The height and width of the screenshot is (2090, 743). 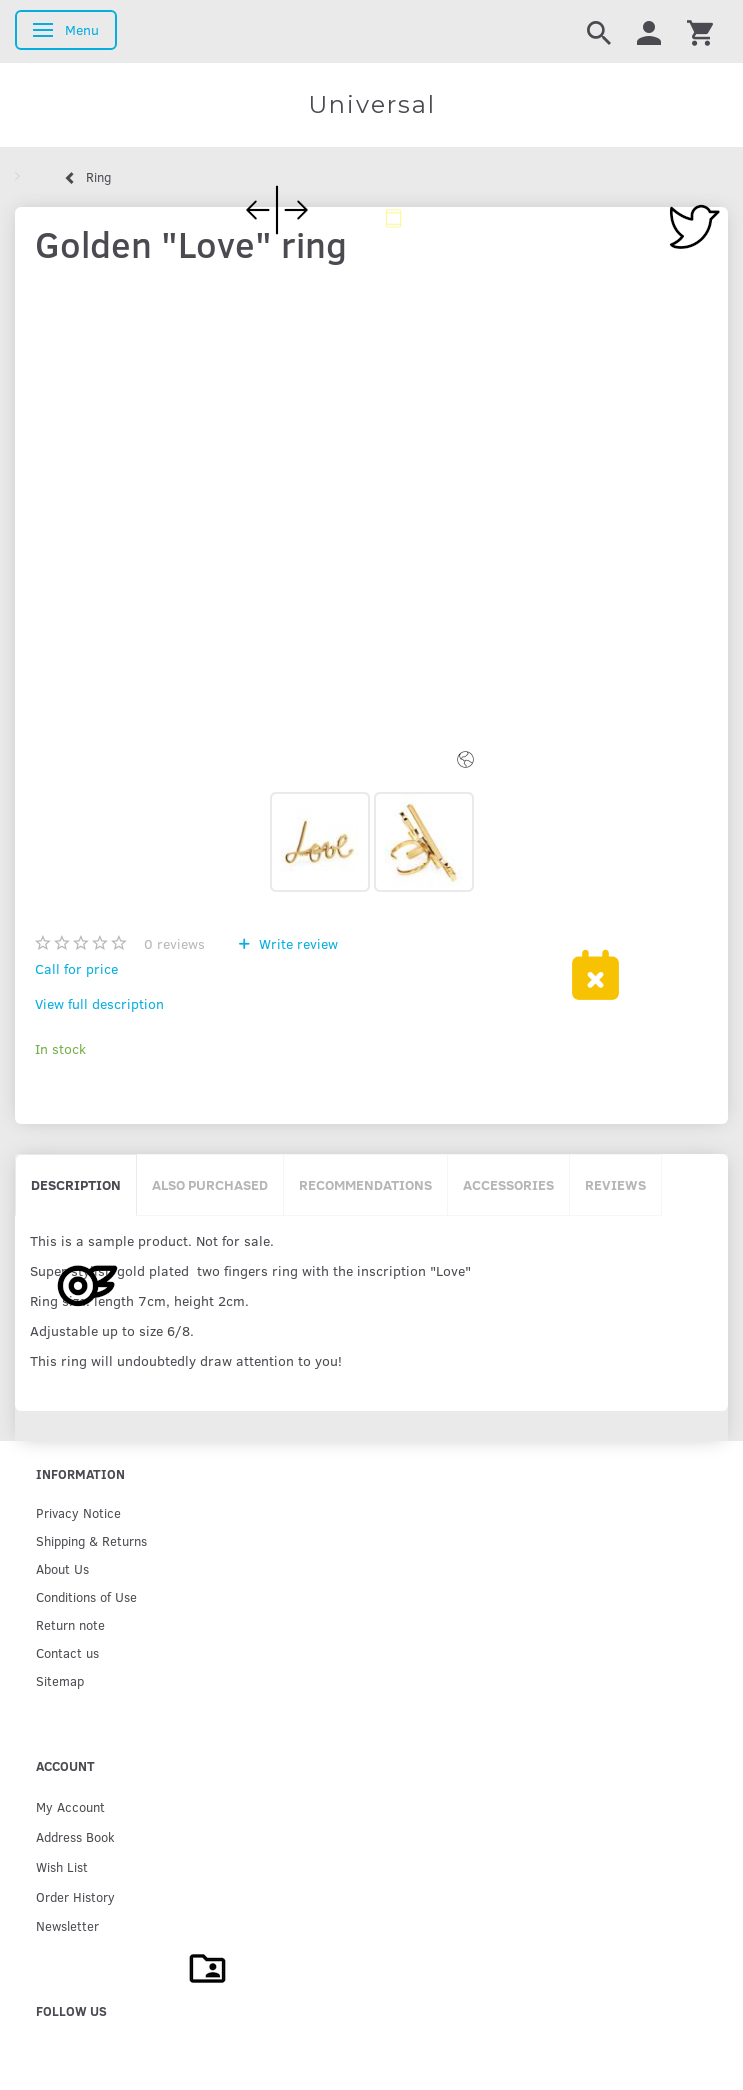 I want to click on expand content horizontally, so click(x=277, y=210).